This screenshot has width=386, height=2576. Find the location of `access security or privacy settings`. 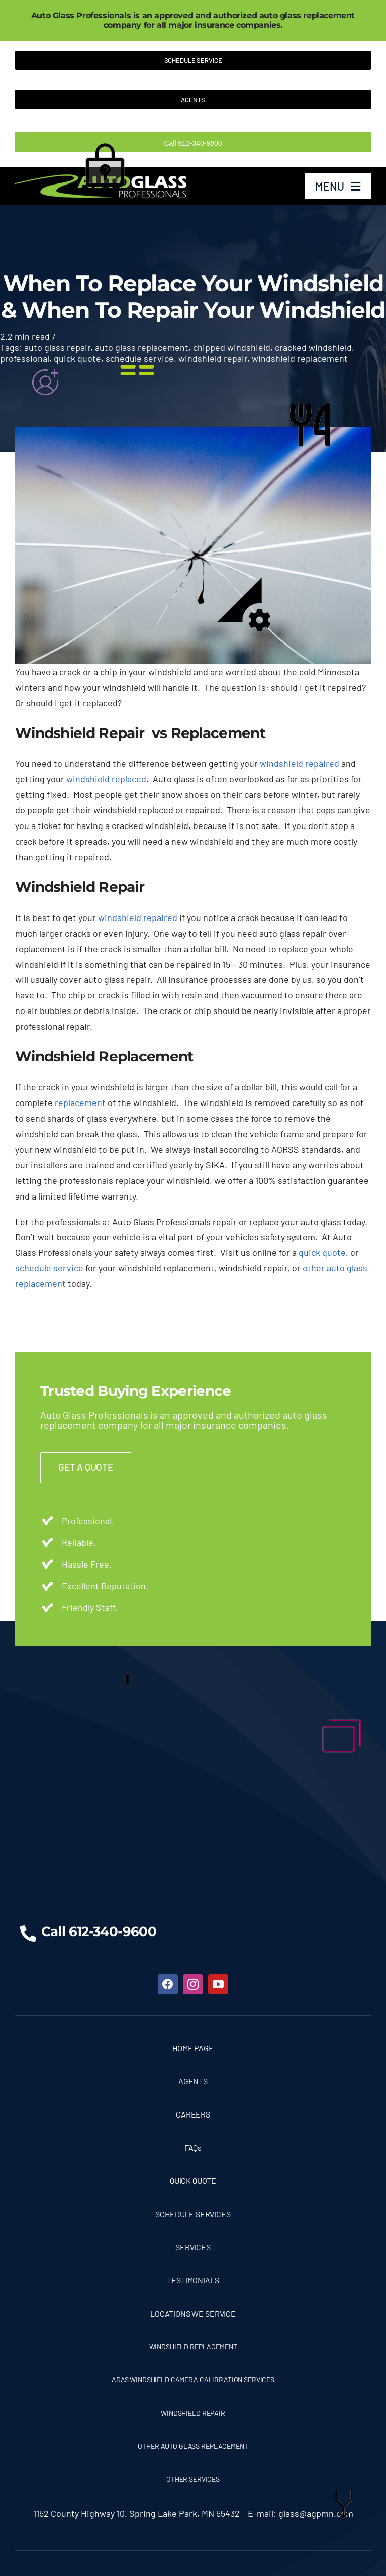

access security or privacy settings is located at coordinates (105, 167).